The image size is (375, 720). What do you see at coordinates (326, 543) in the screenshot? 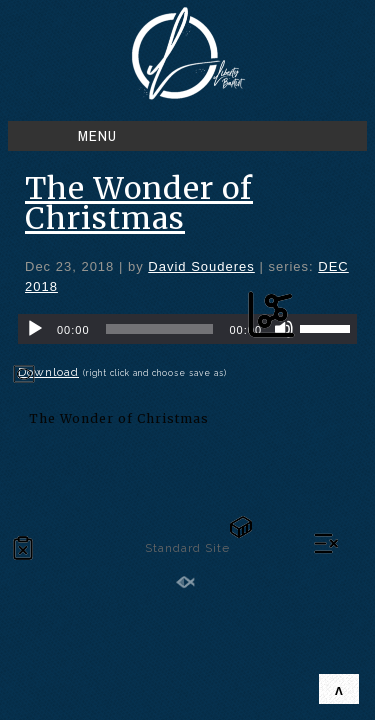
I see `remove item from list` at bounding box center [326, 543].